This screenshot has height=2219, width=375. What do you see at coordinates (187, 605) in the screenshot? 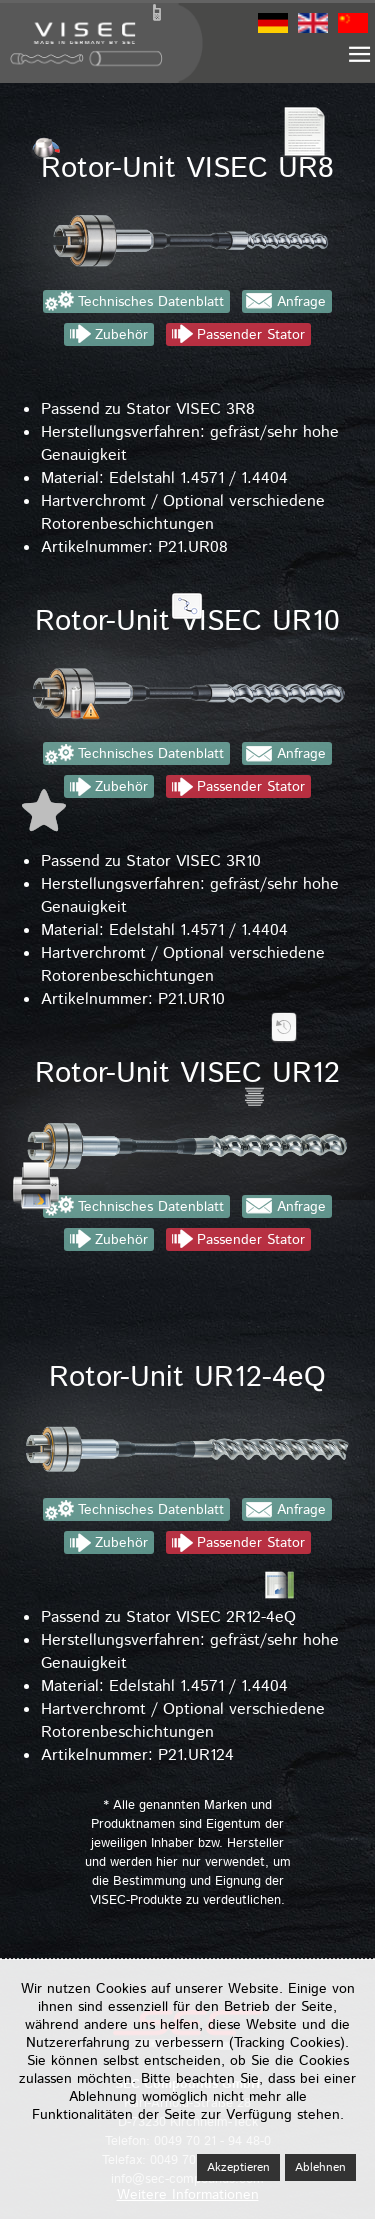
I see `open a karbon vector graphics file` at bounding box center [187, 605].